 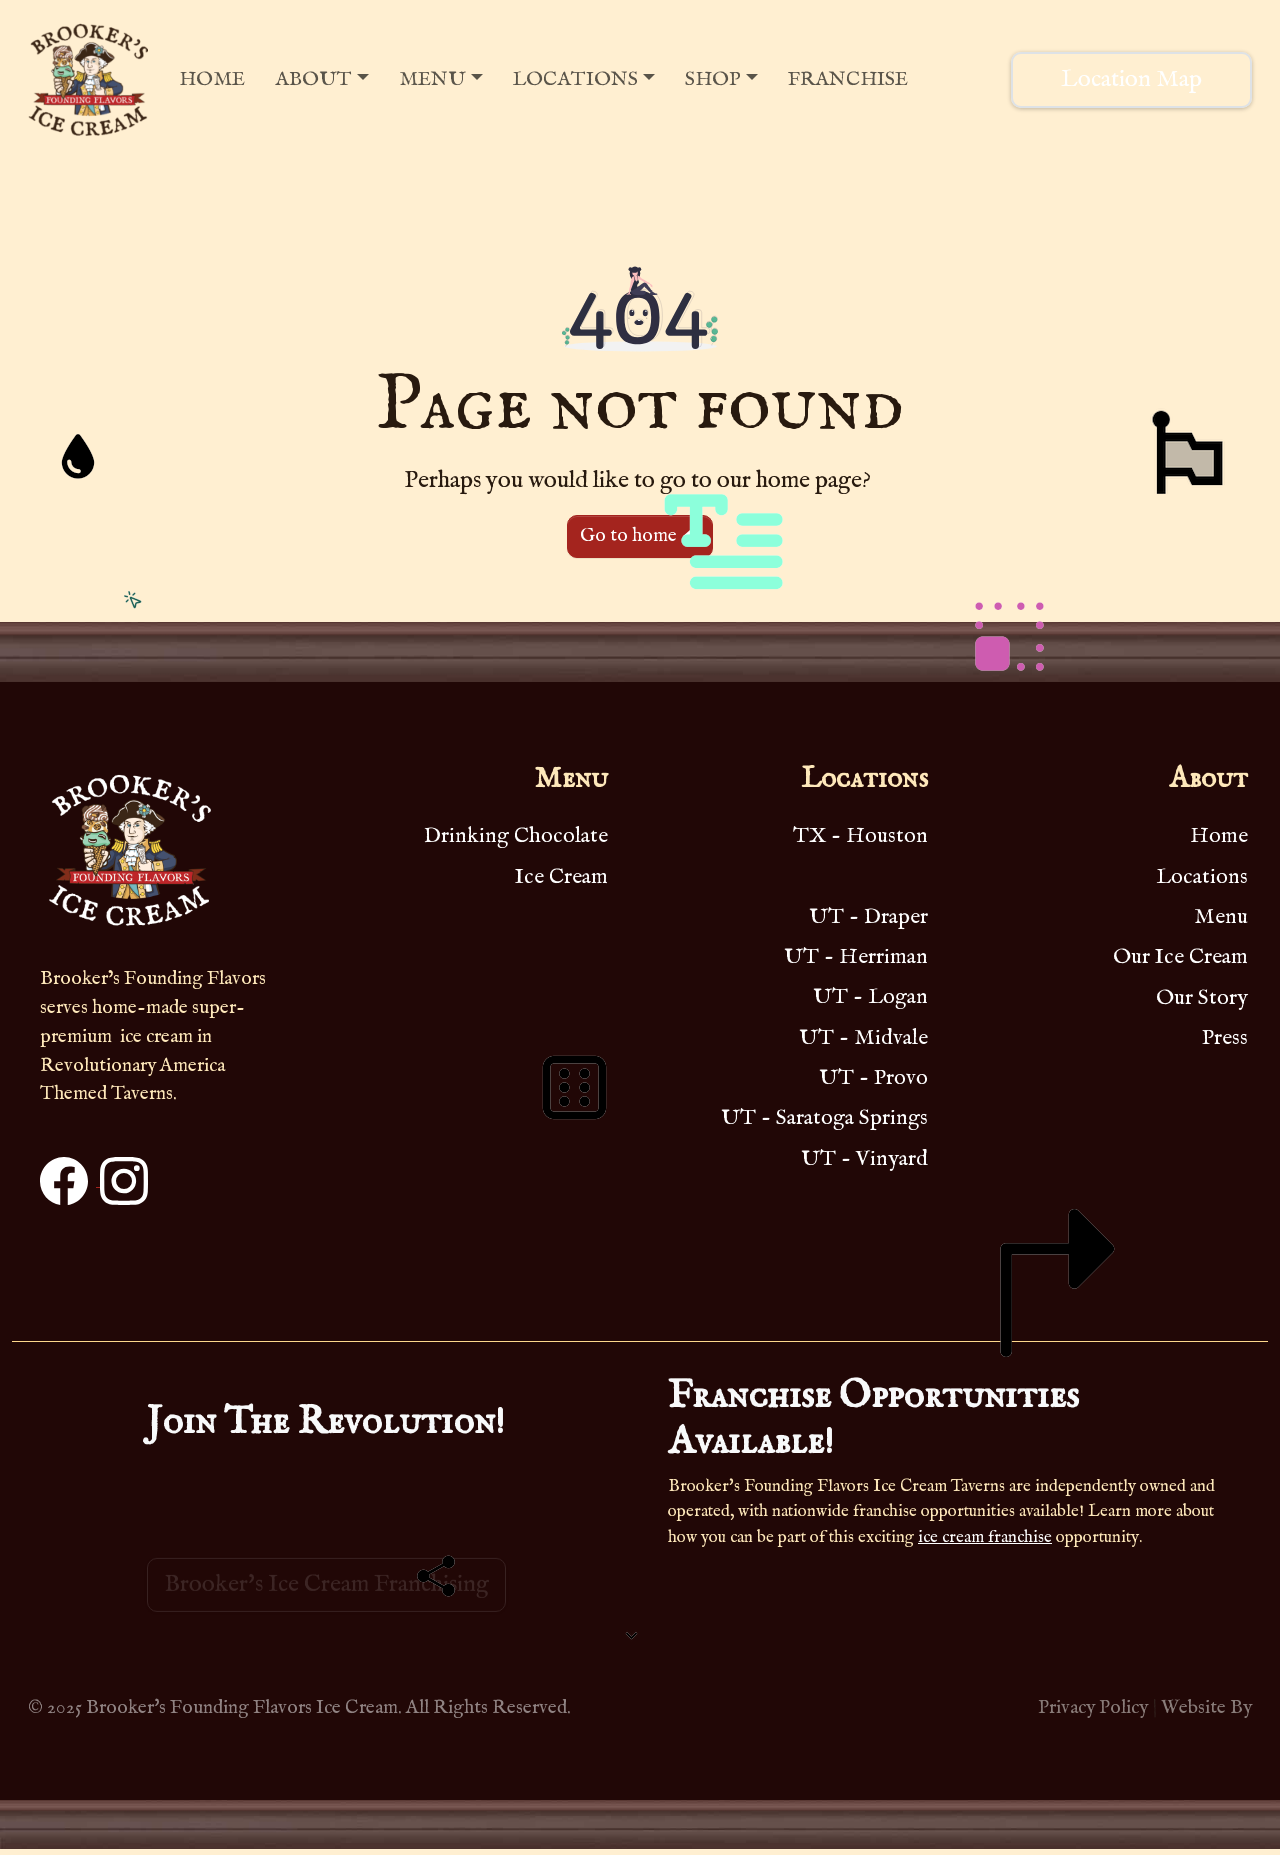 I want to click on randomize or shuffle content, so click(x=574, y=1087).